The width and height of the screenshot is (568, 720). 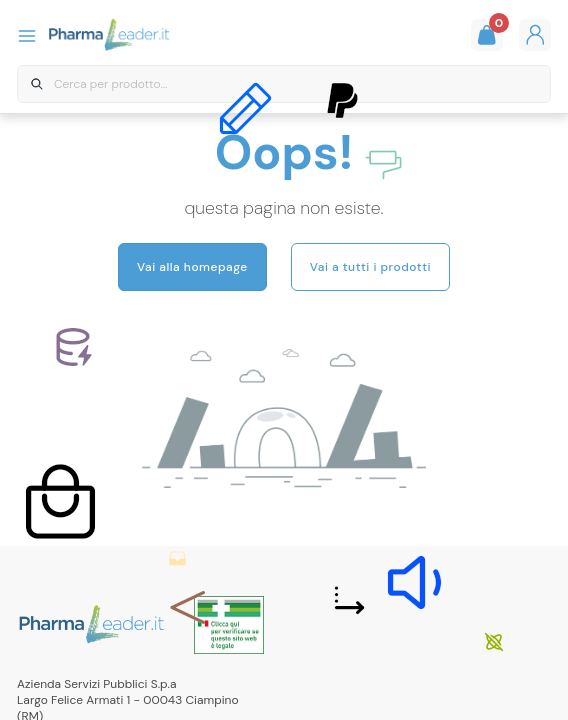 I want to click on view your shopping bag, so click(x=60, y=501).